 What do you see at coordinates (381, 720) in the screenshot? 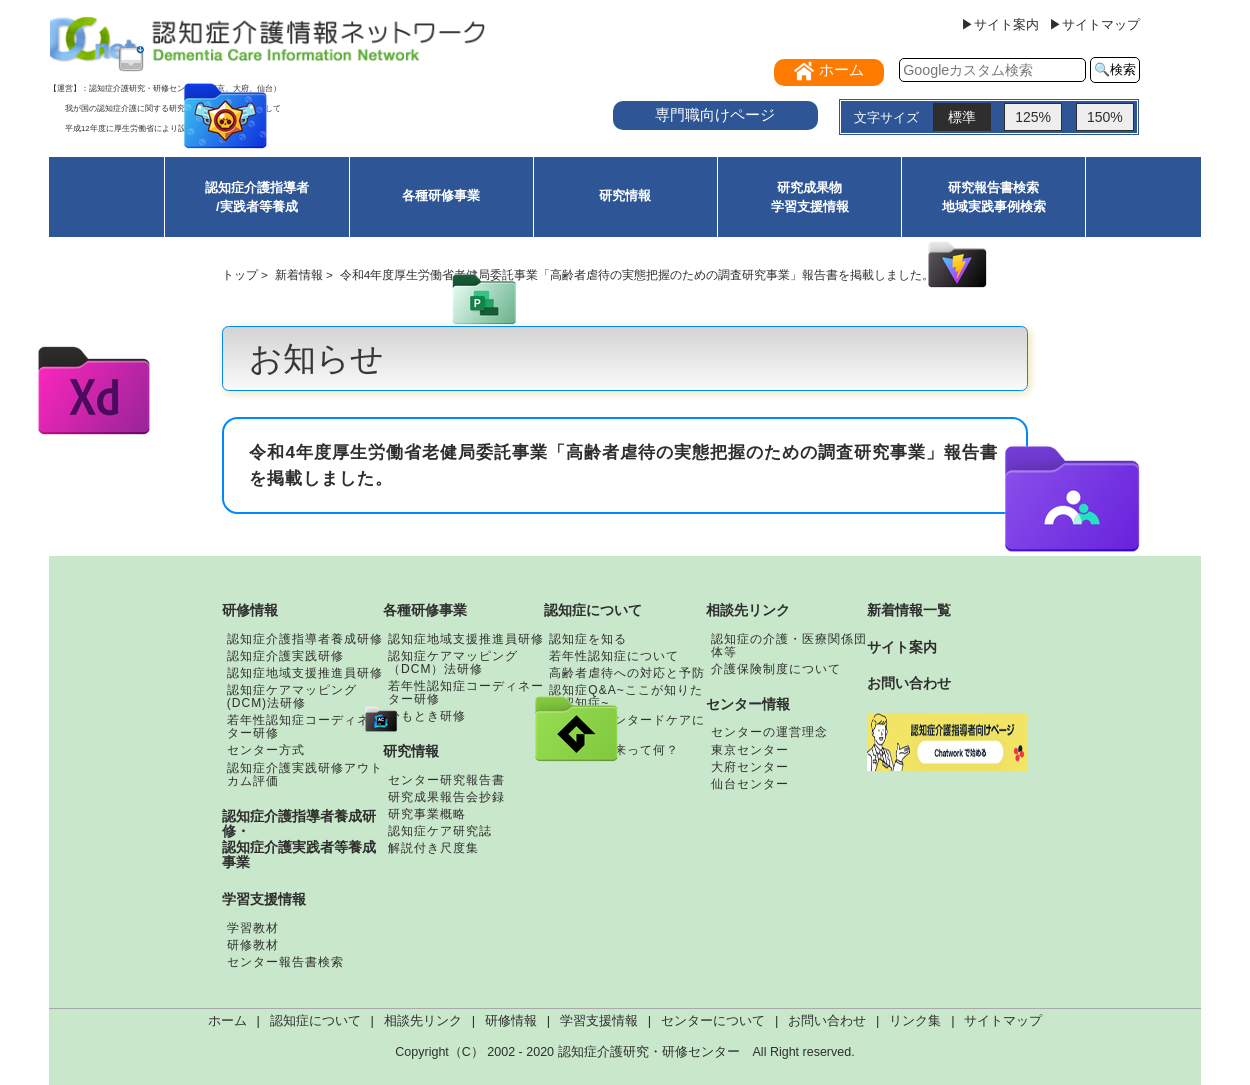
I see `open AppCode project folder` at bounding box center [381, 720].